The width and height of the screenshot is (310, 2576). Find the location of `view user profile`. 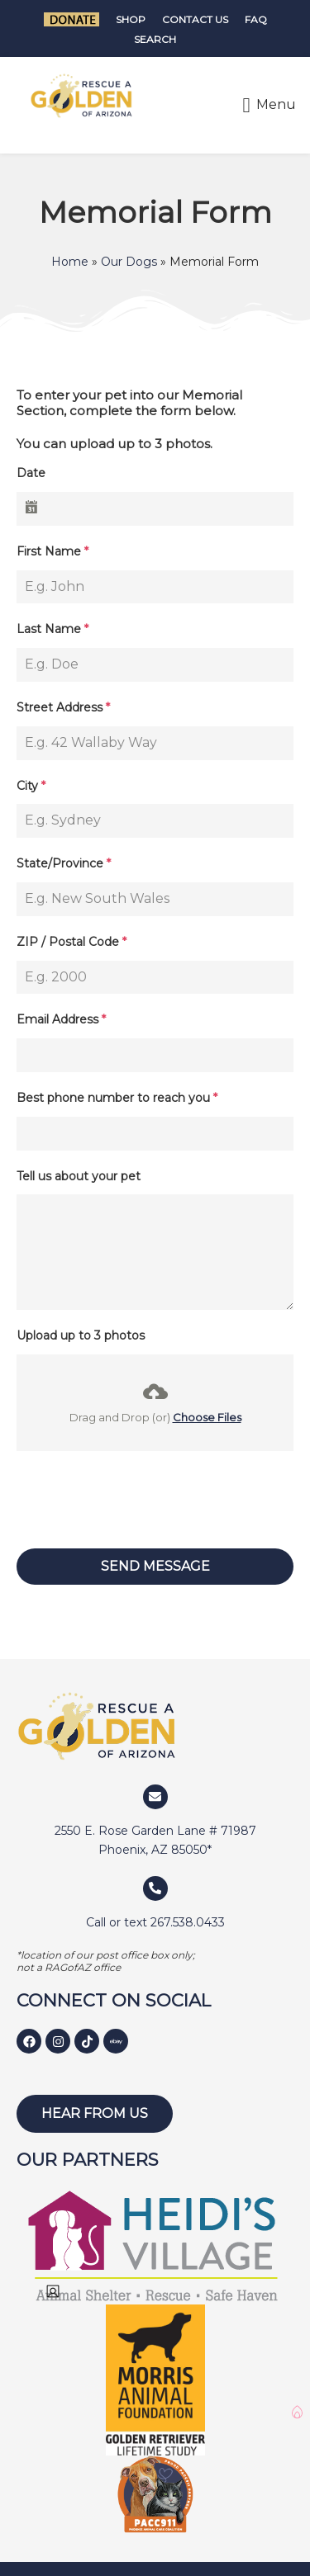

view user profile is located at coordinates (53, 2291).